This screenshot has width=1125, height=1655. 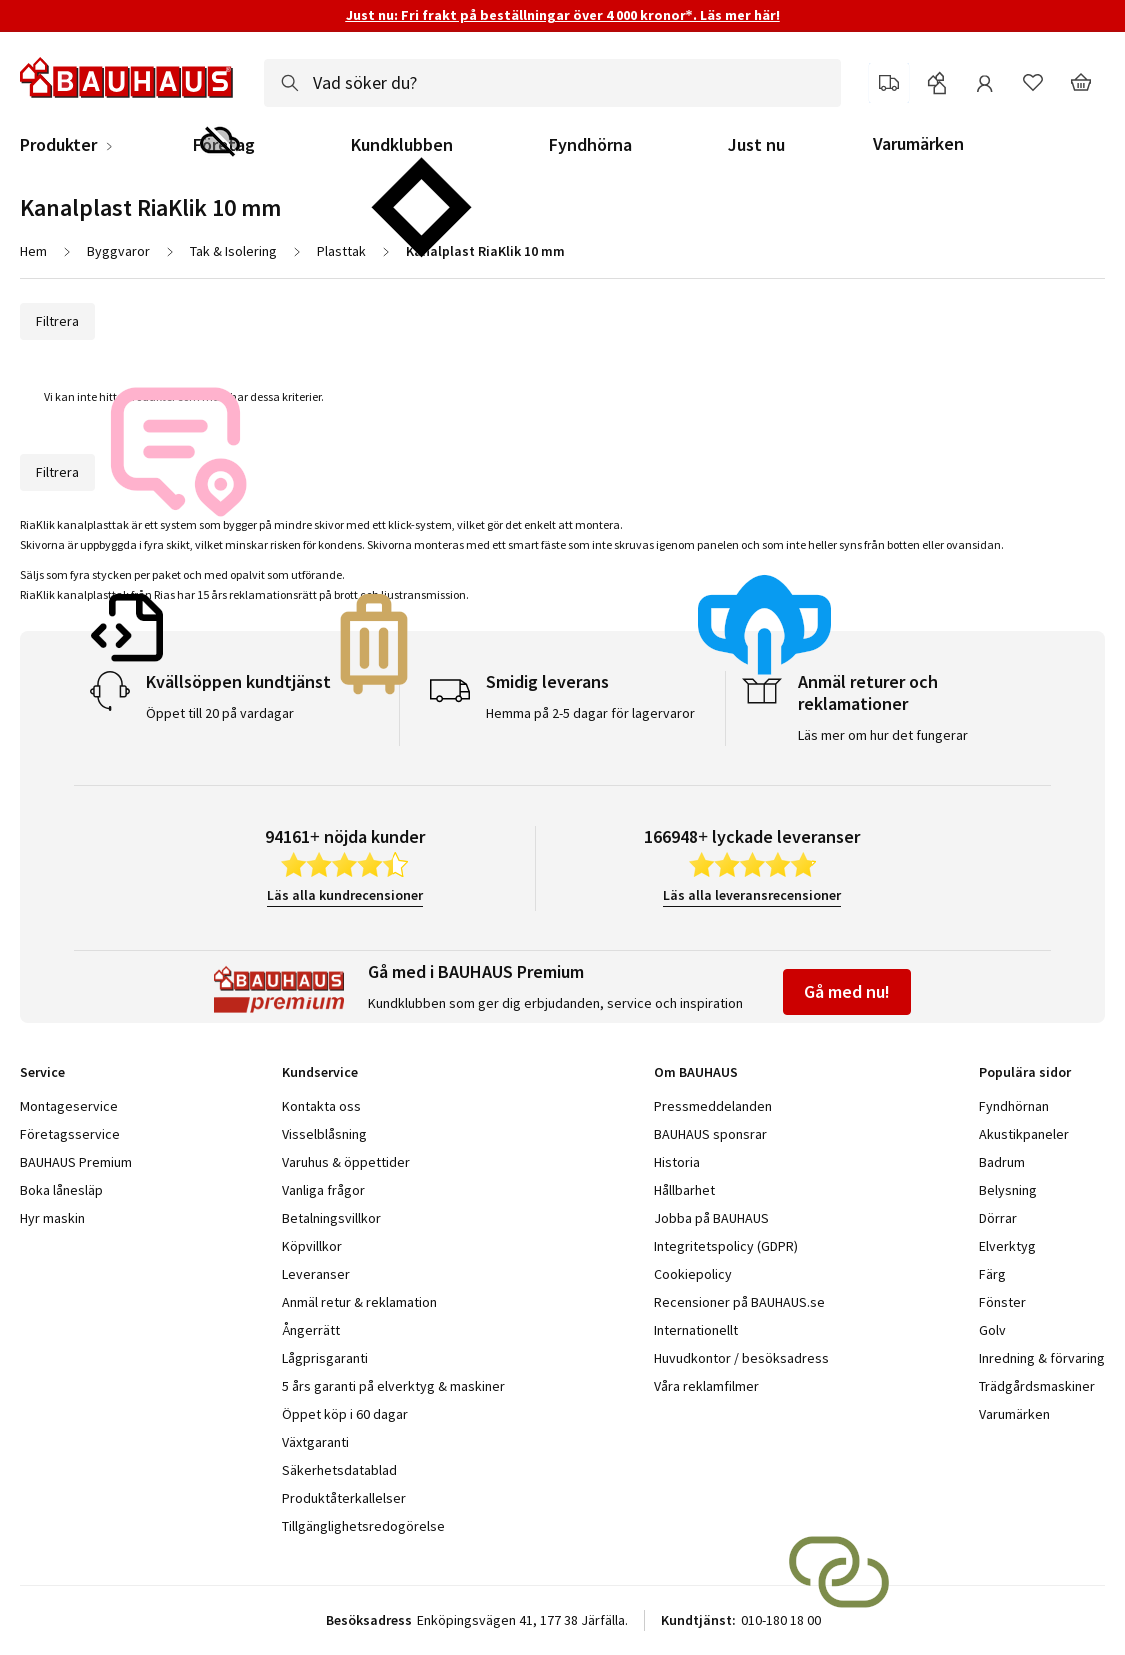 What do you see at coordinates (839, 1572) in the screenshot?
I see `insert or create a hyperlink` at bounding box center [839, 1572].